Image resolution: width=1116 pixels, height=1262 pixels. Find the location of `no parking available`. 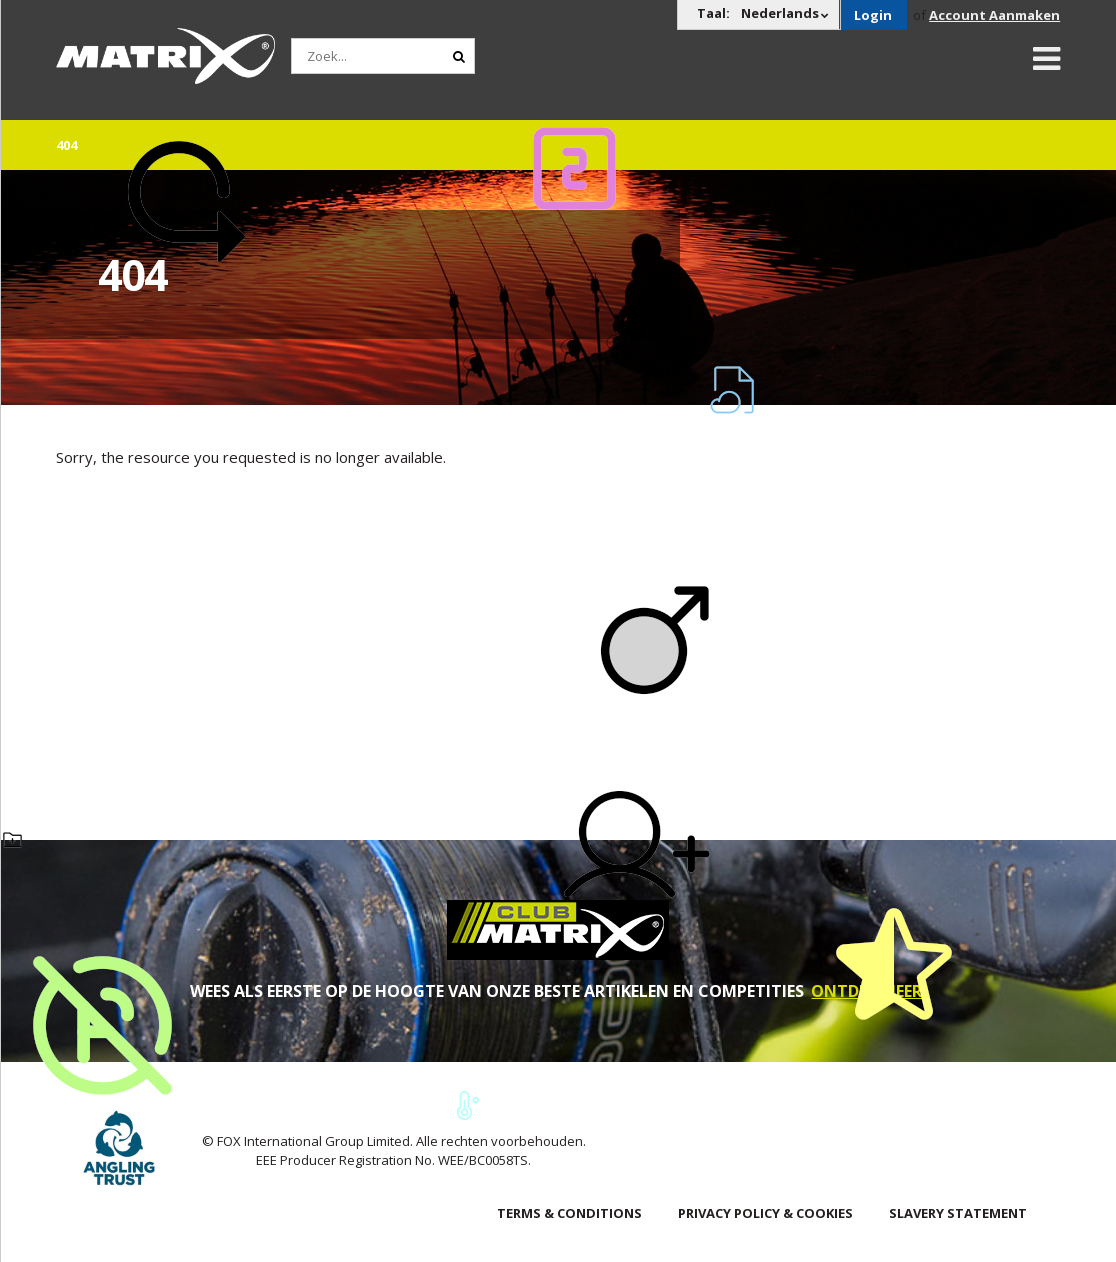

no parking available is located at coordinates (102, 1025).